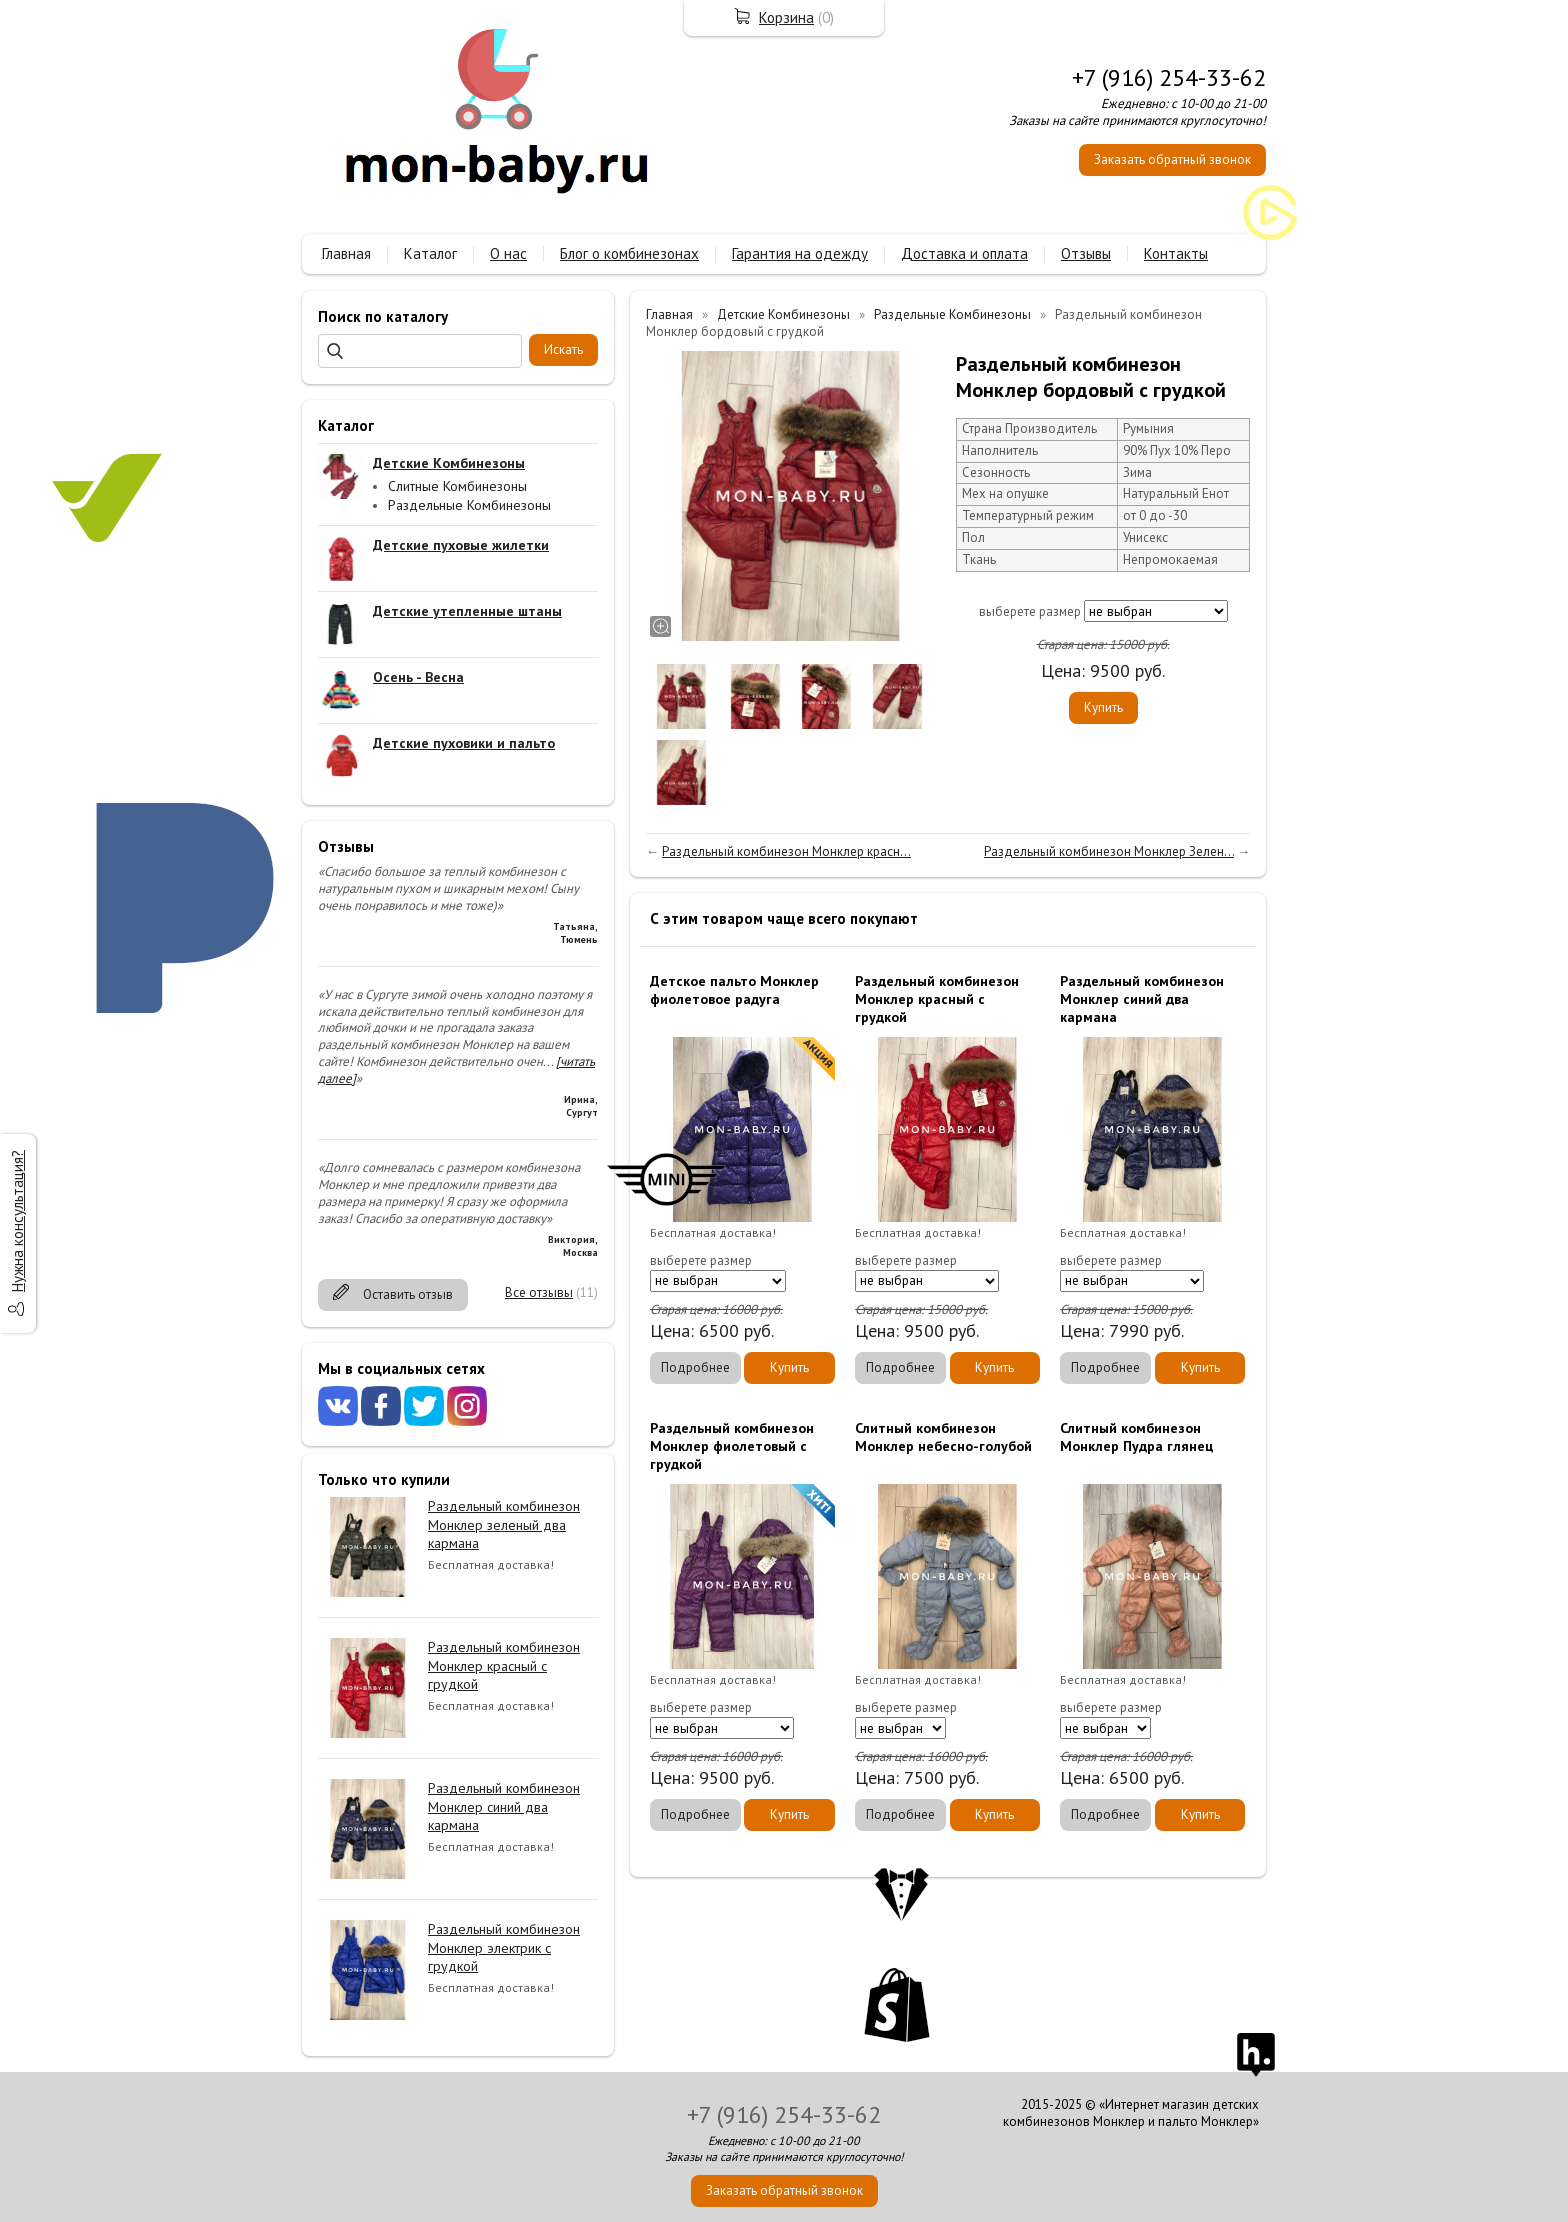 The width and height of the screenshot is (1568, 2222). What do you see at coordinates (185, 908) in the screenshot?
I see `open the Pandora music streaming app` at bounding box center [185, 908].